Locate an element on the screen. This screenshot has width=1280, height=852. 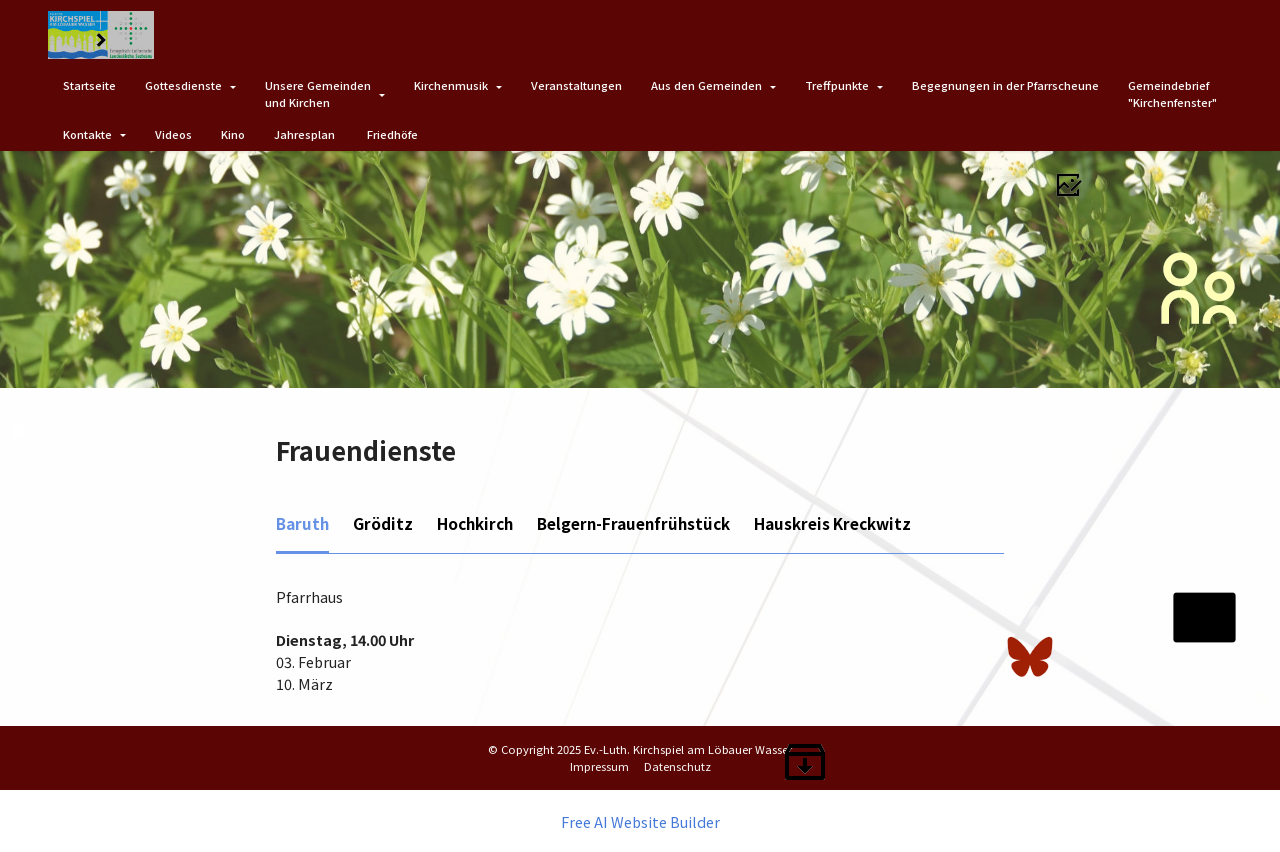
expand a collapsible menu or section is located at coordinates (101, 40).